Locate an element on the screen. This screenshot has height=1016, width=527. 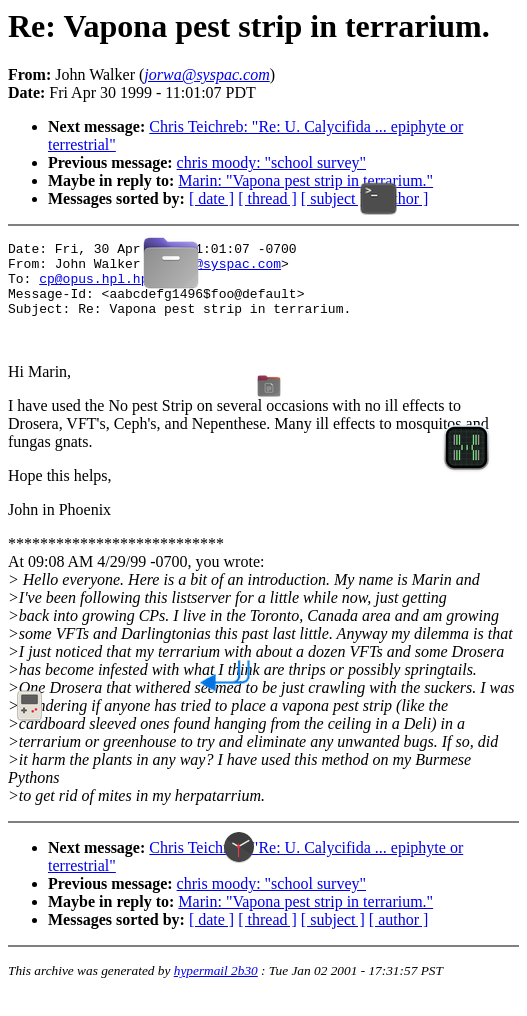
open htop system monitor is located at coordinates (466, 447).